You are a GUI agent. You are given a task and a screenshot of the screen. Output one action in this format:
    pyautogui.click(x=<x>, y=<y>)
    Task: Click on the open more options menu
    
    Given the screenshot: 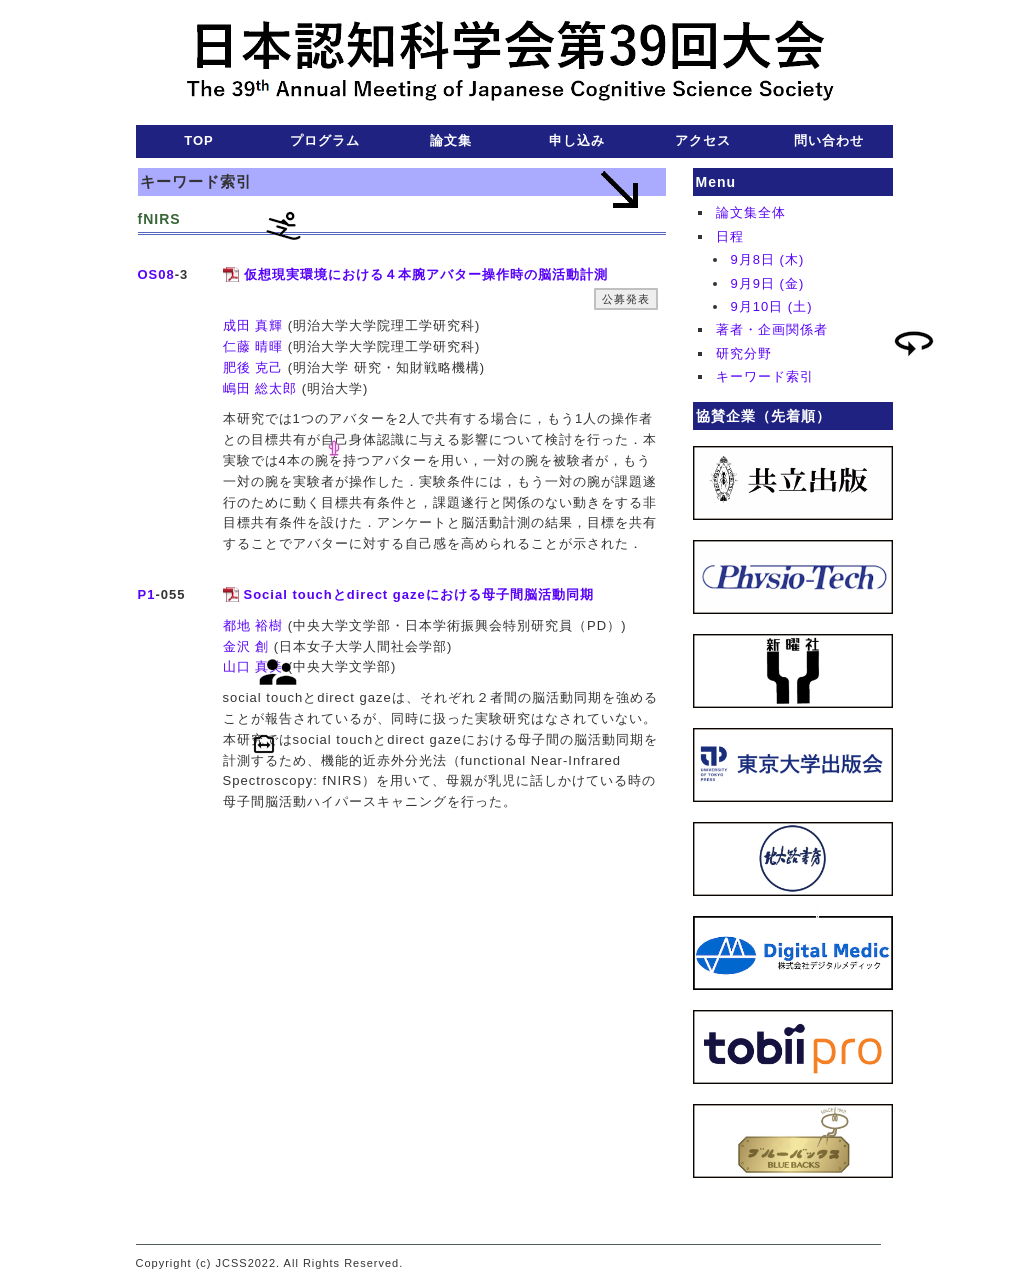 What is the action you would take?
    pyautogui.click(x=817, y=911)
    